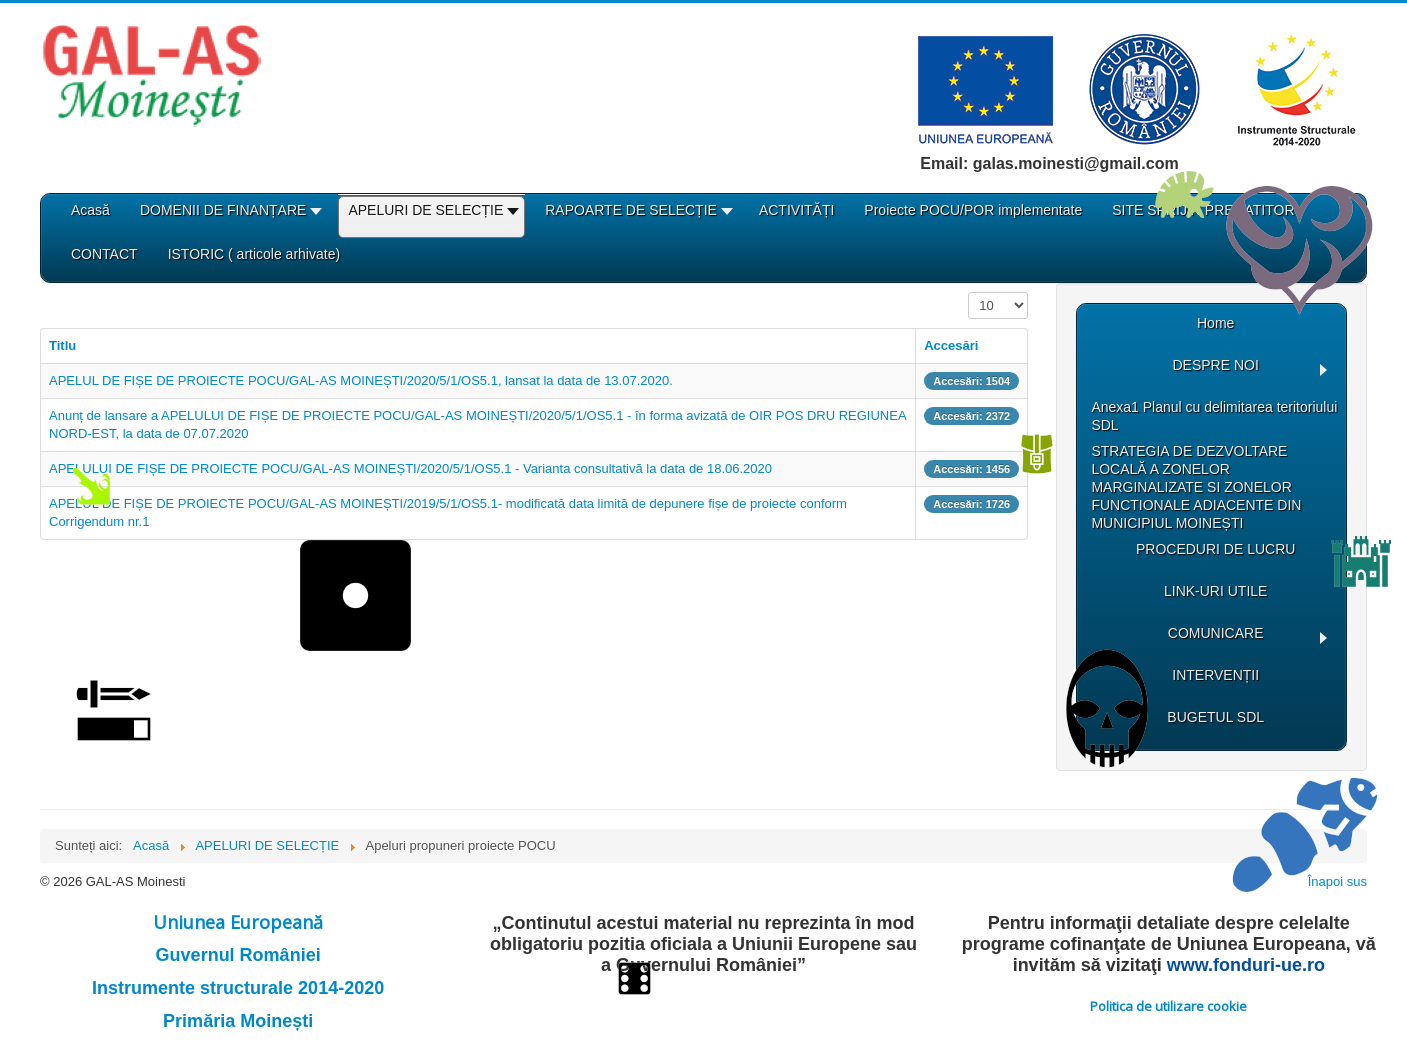 This screenshot has height=1063, width=1407. Describe the element at coordinates (1037, 454) in the screenshot. I see `open inventory or backpack` at that location.